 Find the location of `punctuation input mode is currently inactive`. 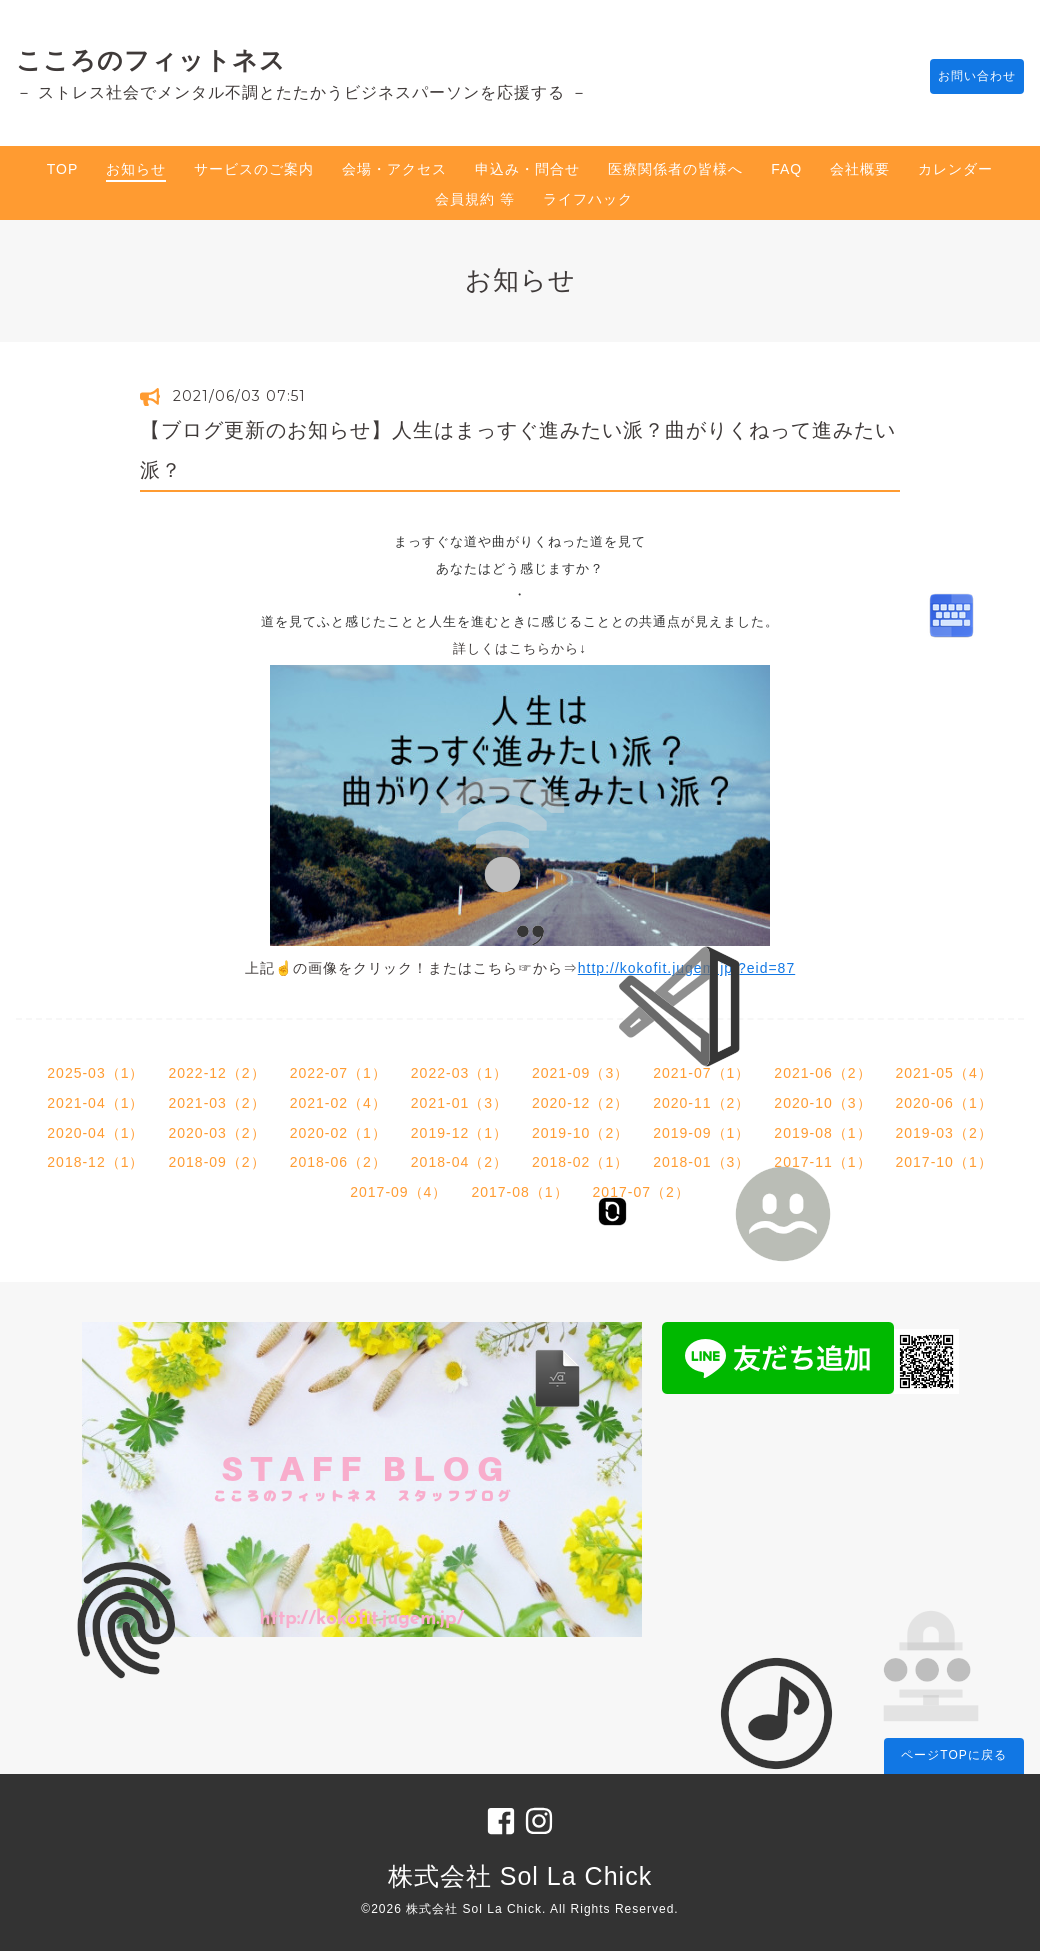

punctuation input mode is currently inactive is located at coordinates (530, 935).